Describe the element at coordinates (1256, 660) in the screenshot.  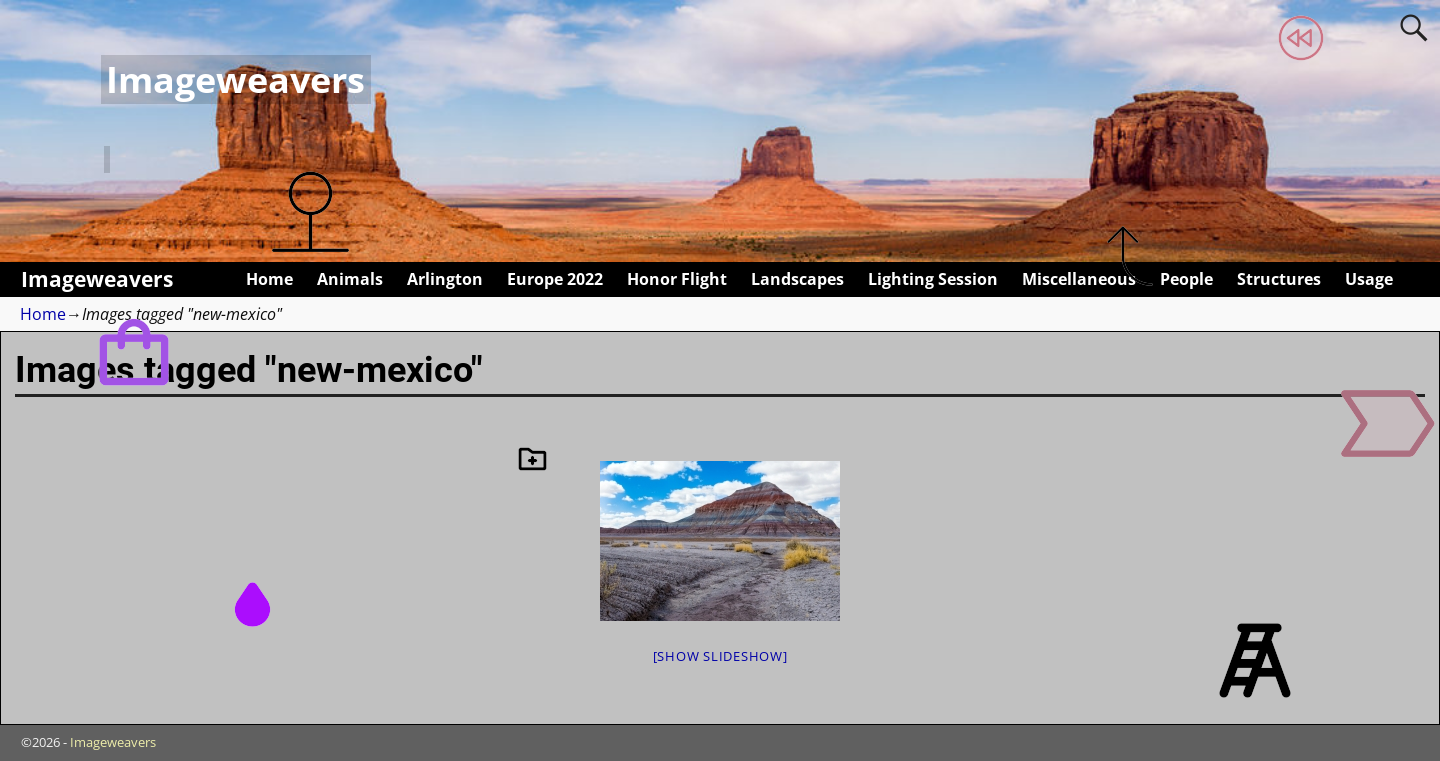
I see `access tools or equipment section` at that location.